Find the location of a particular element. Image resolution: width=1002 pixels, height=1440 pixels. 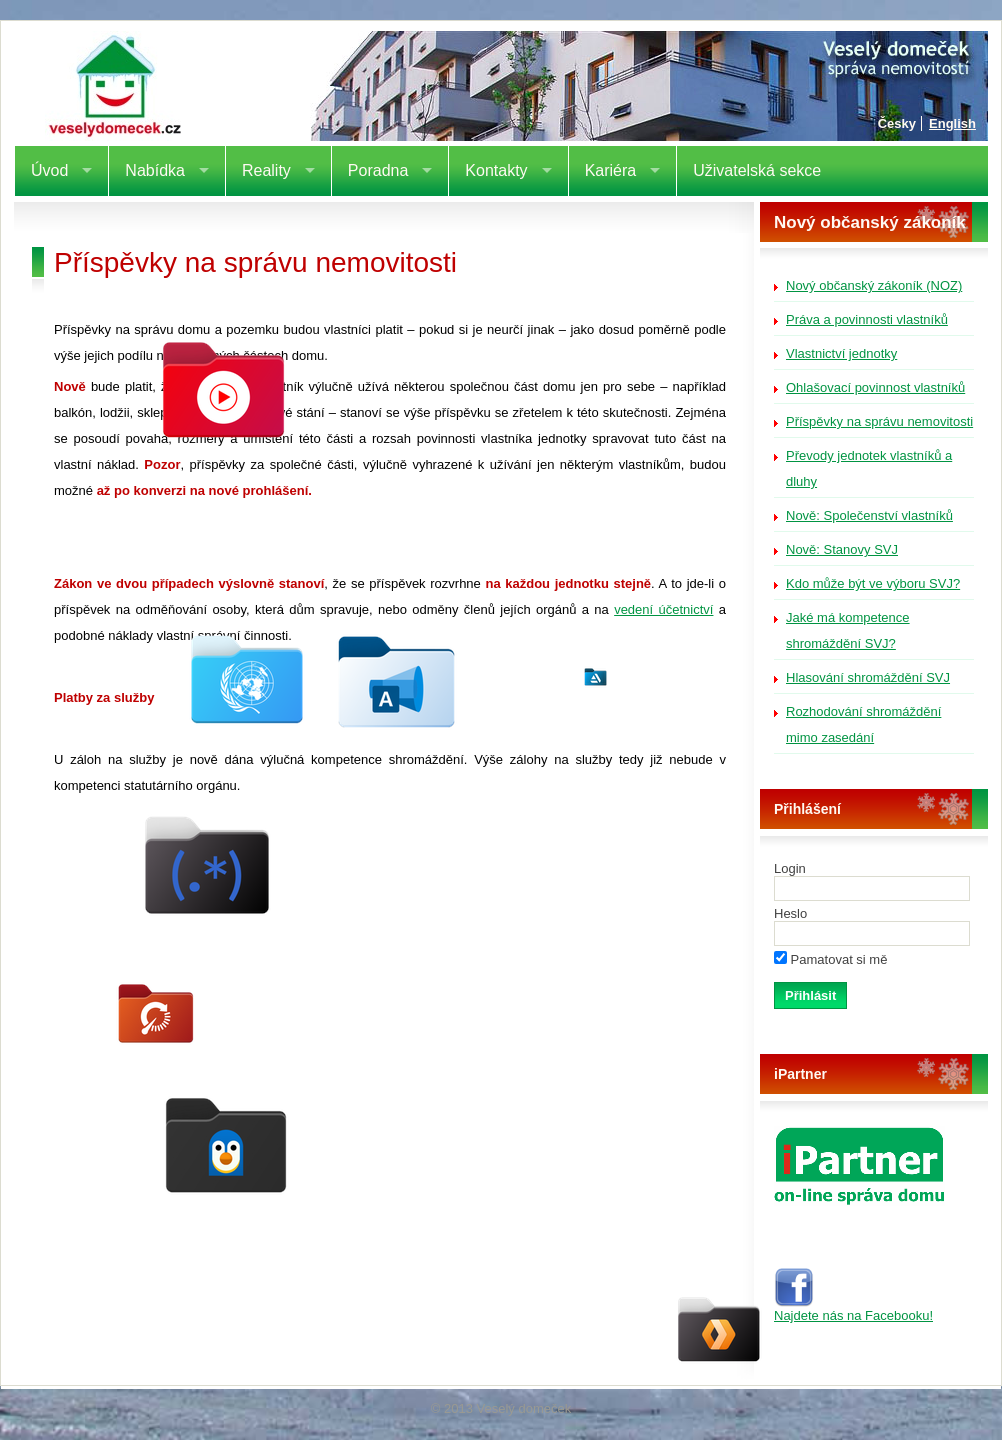

open language learning resources folder is located at coordinates (246, 682).